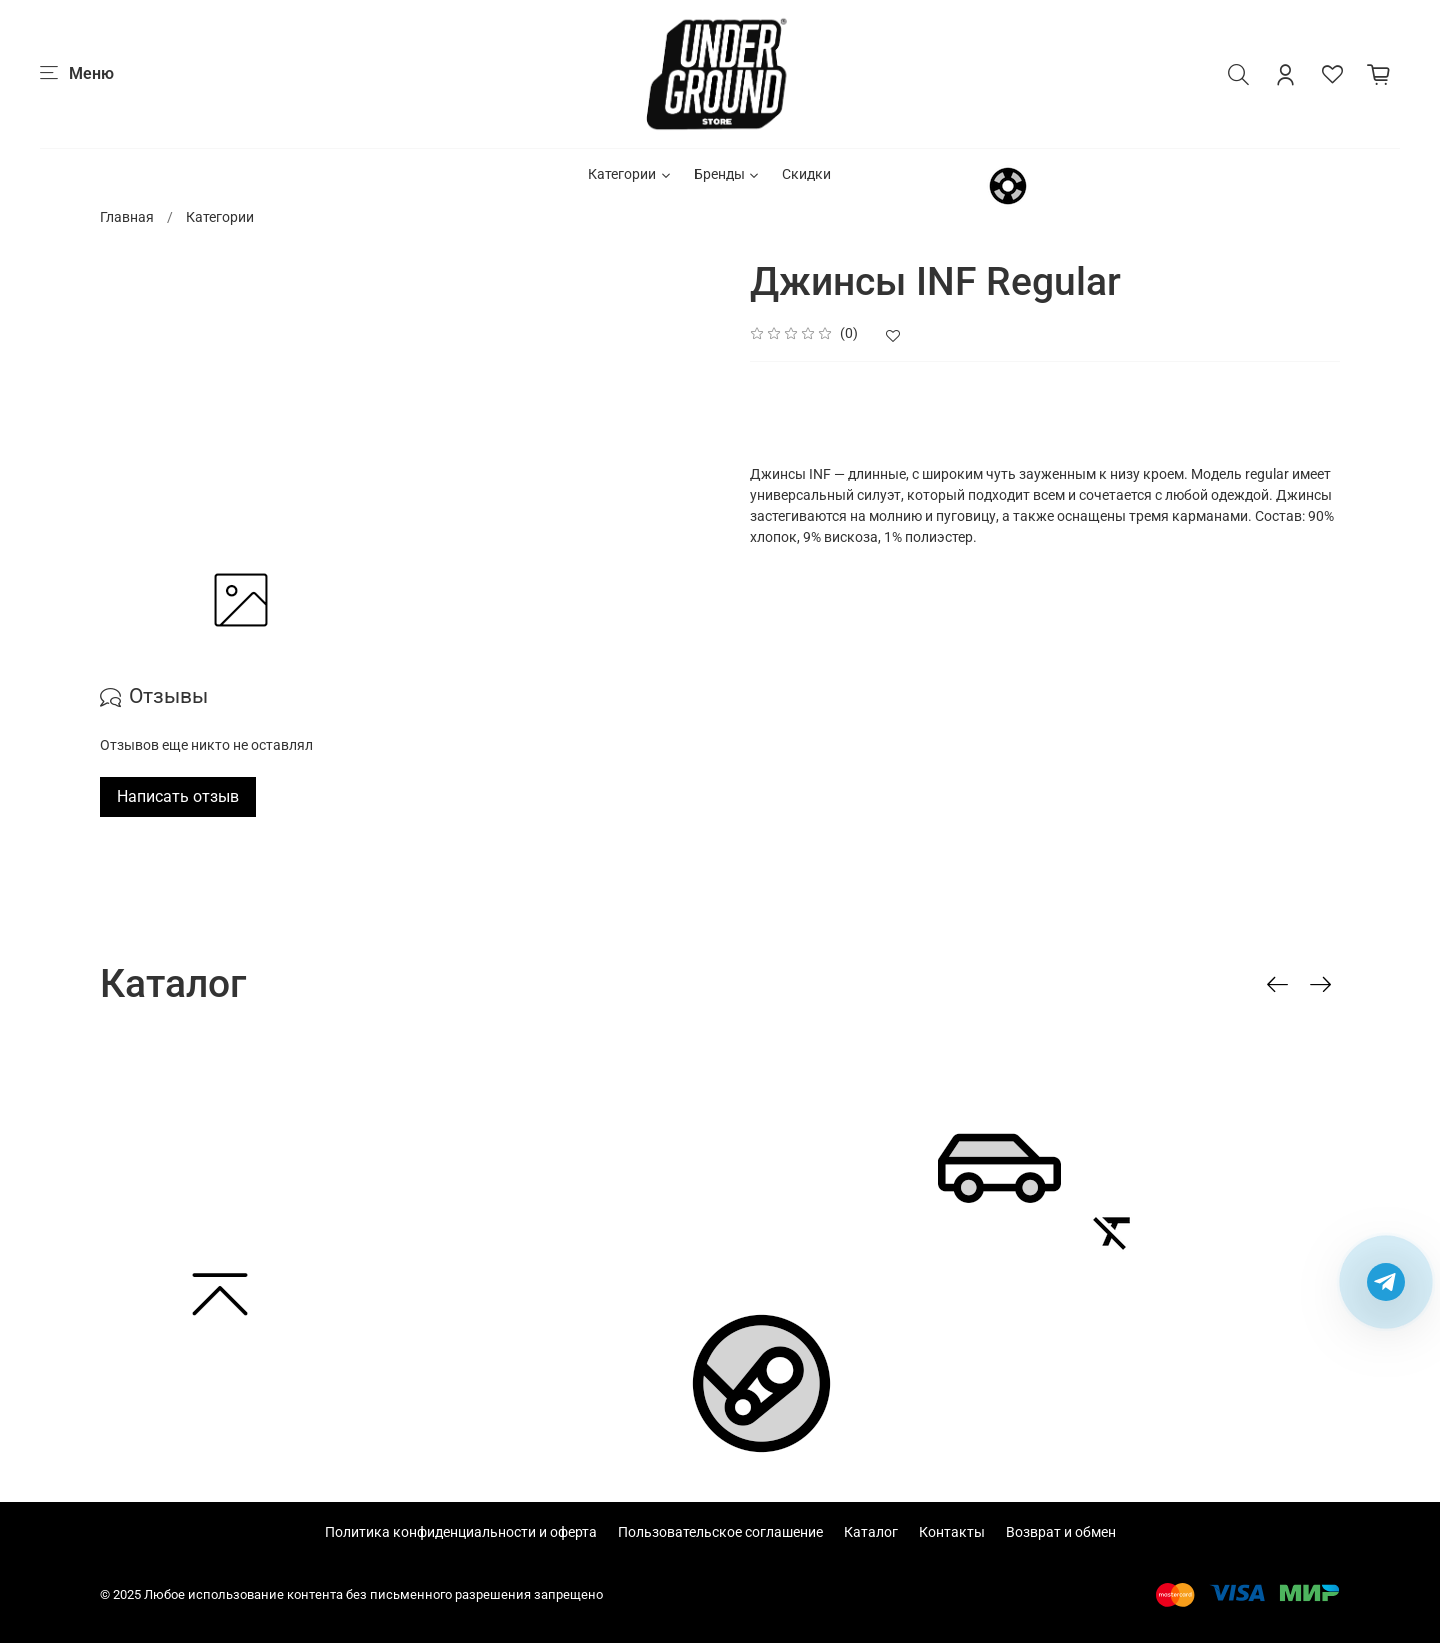 The width and height of the screenshot is (1440, 1643). I want to click on access vehicle or car settings, so click(999, 1164).